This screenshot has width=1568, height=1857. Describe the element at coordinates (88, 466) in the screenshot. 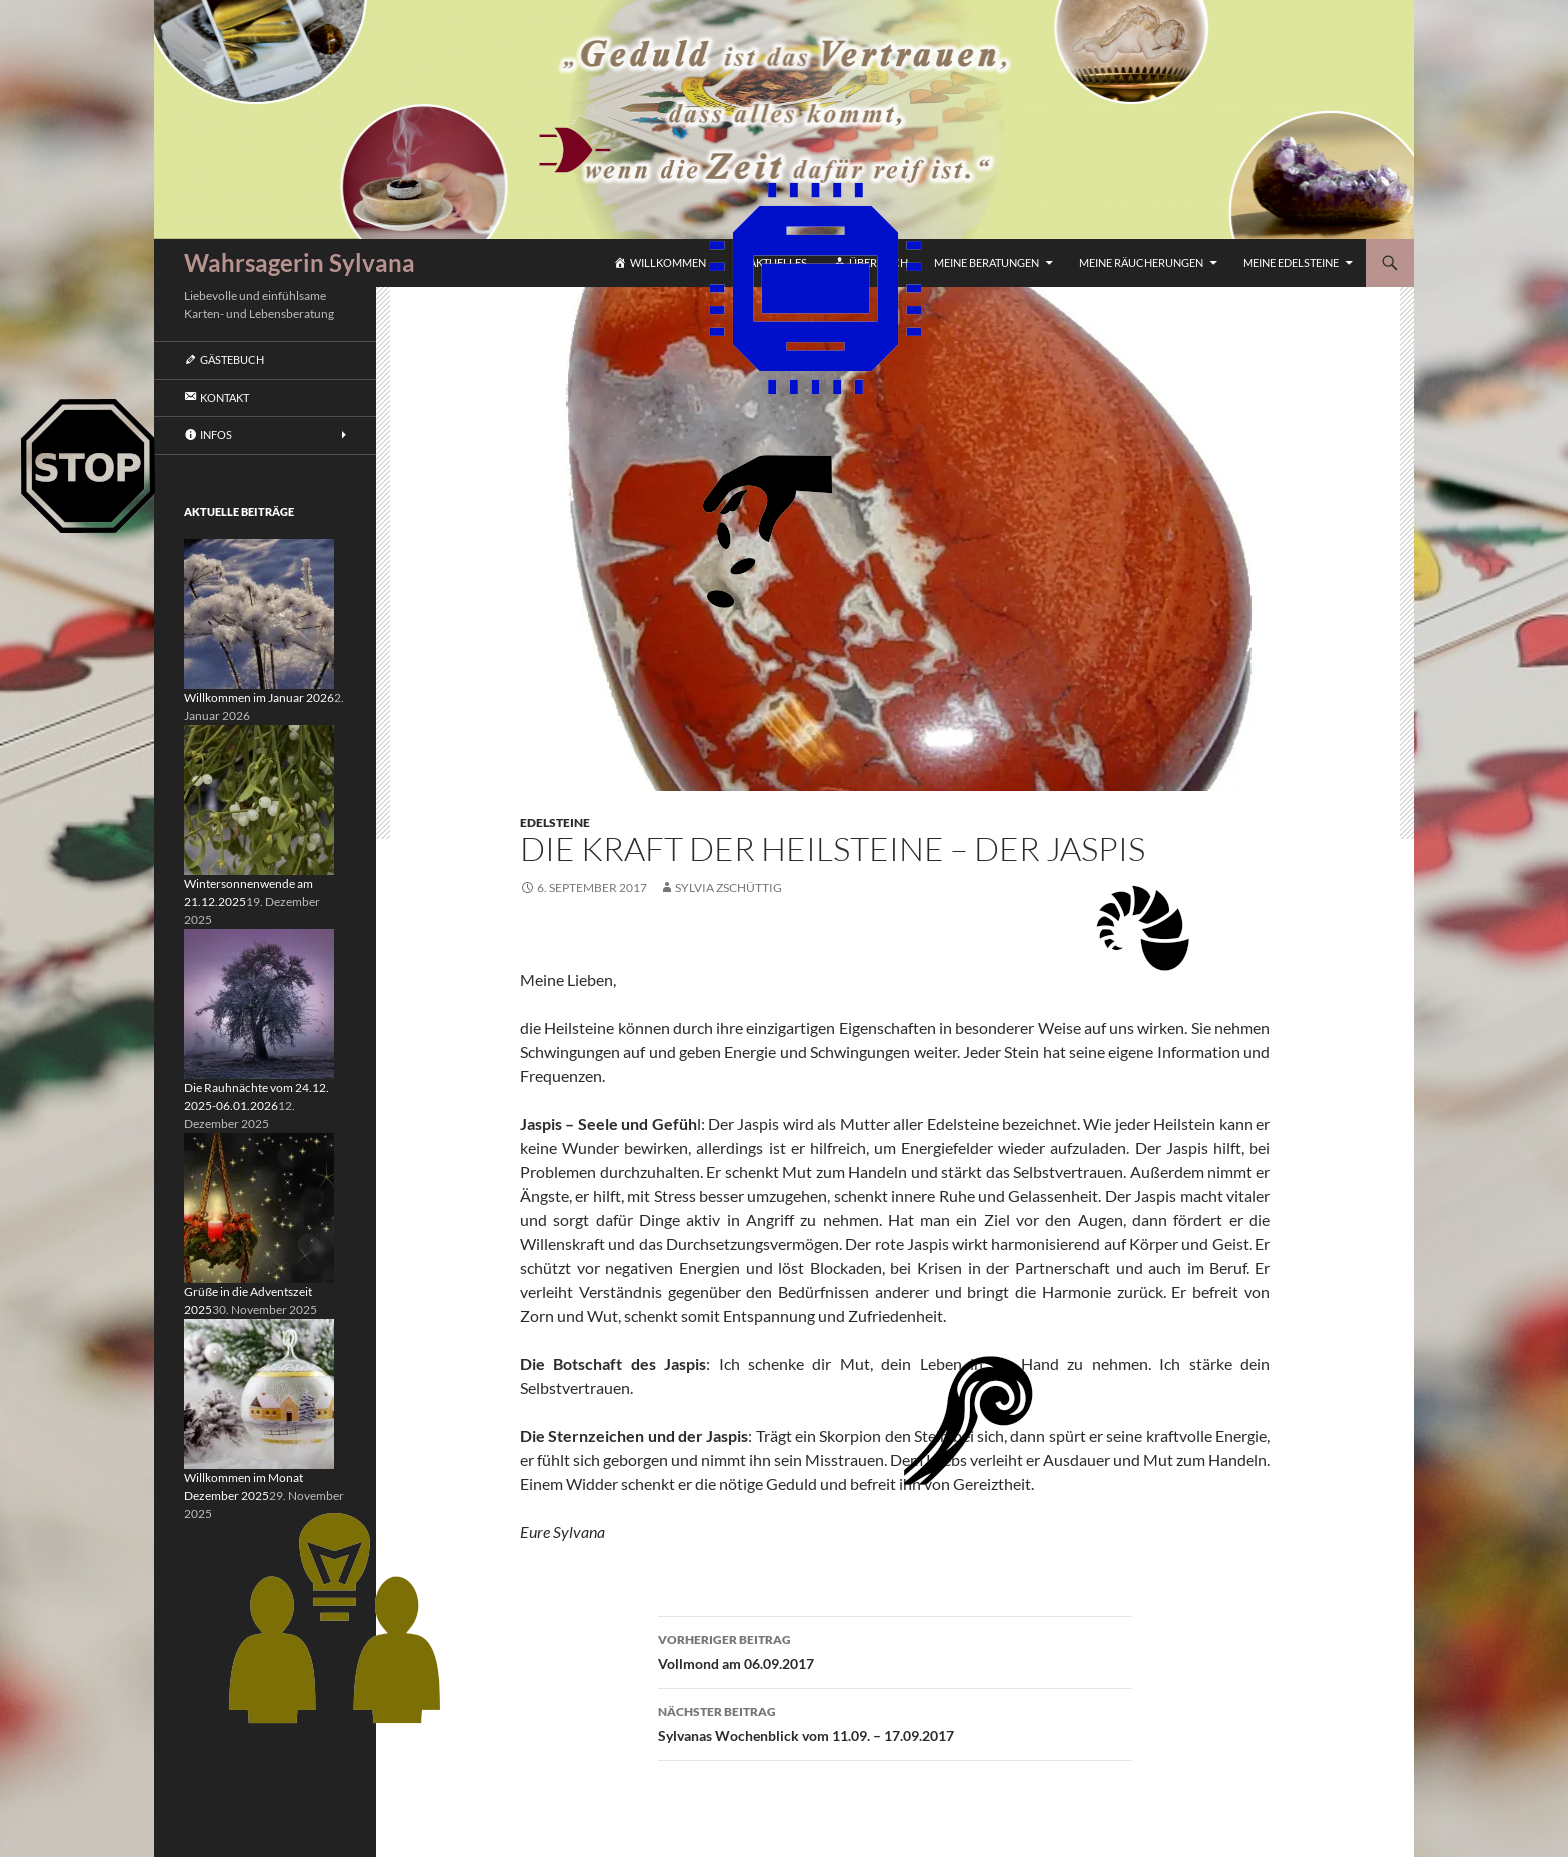

I see `stop or halt current action` at that location.